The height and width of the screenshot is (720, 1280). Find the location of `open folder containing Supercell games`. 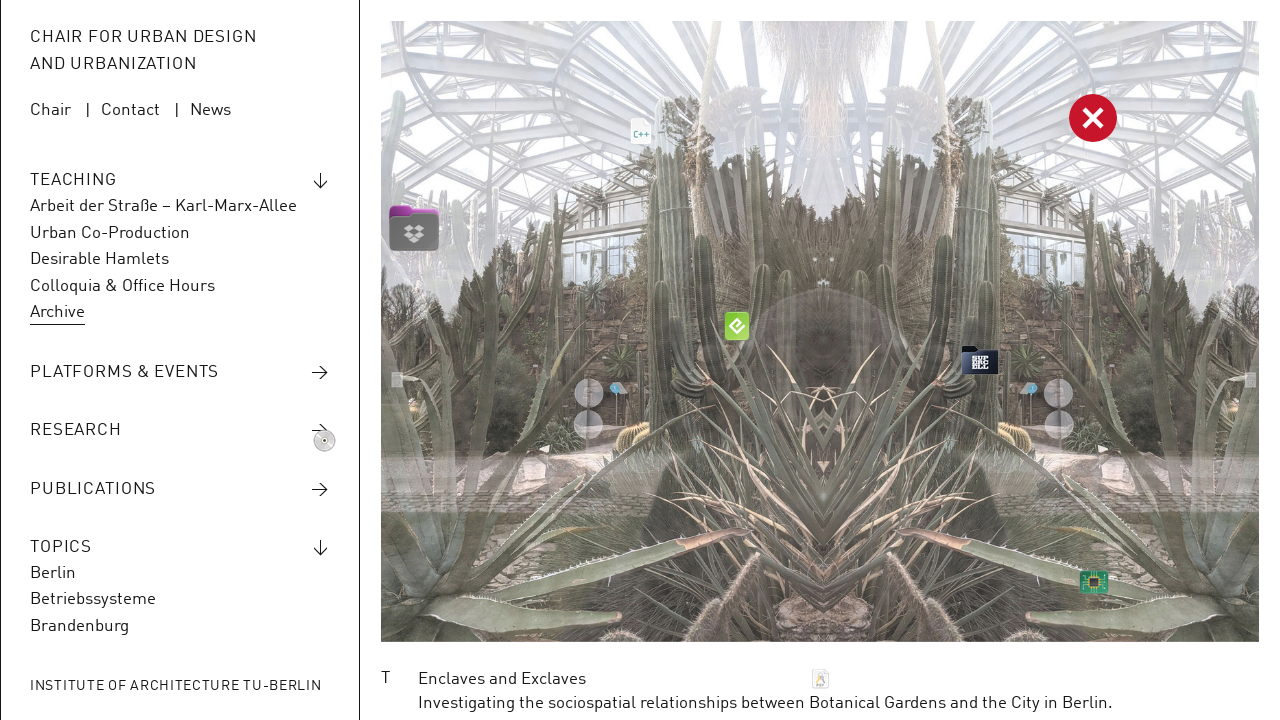

open folder containing Supercell games is located at coordinates (980, 361).